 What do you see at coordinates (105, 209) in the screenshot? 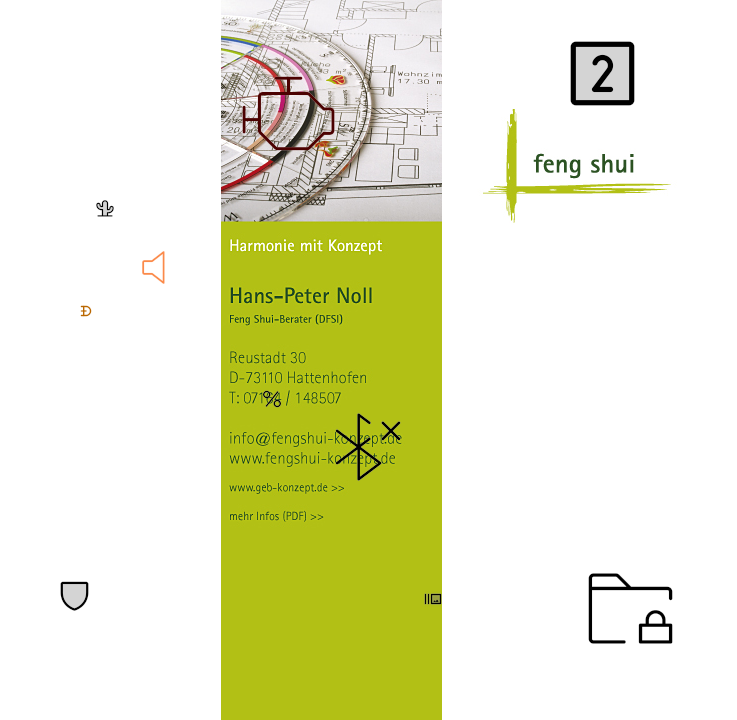
I see `indicates desert or arid climate theme` at bounding box center [105, 209].